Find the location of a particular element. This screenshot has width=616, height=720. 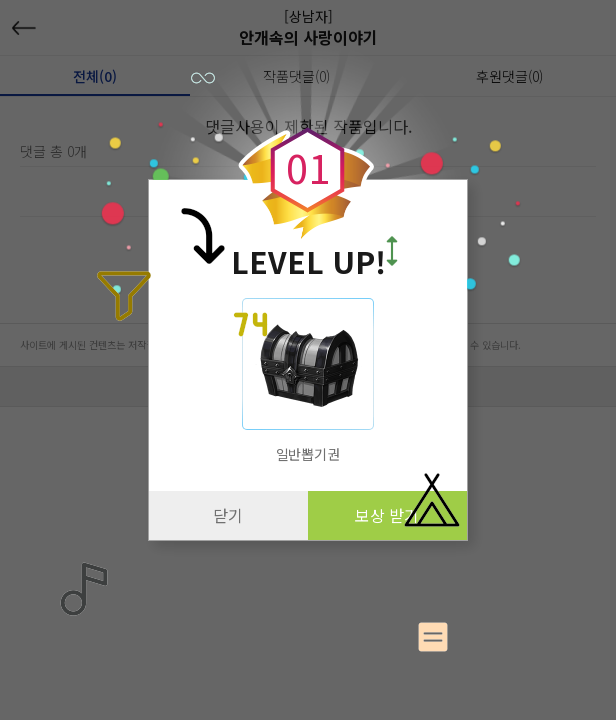

redirect or forward content downward is located at coordinates (203, 236).